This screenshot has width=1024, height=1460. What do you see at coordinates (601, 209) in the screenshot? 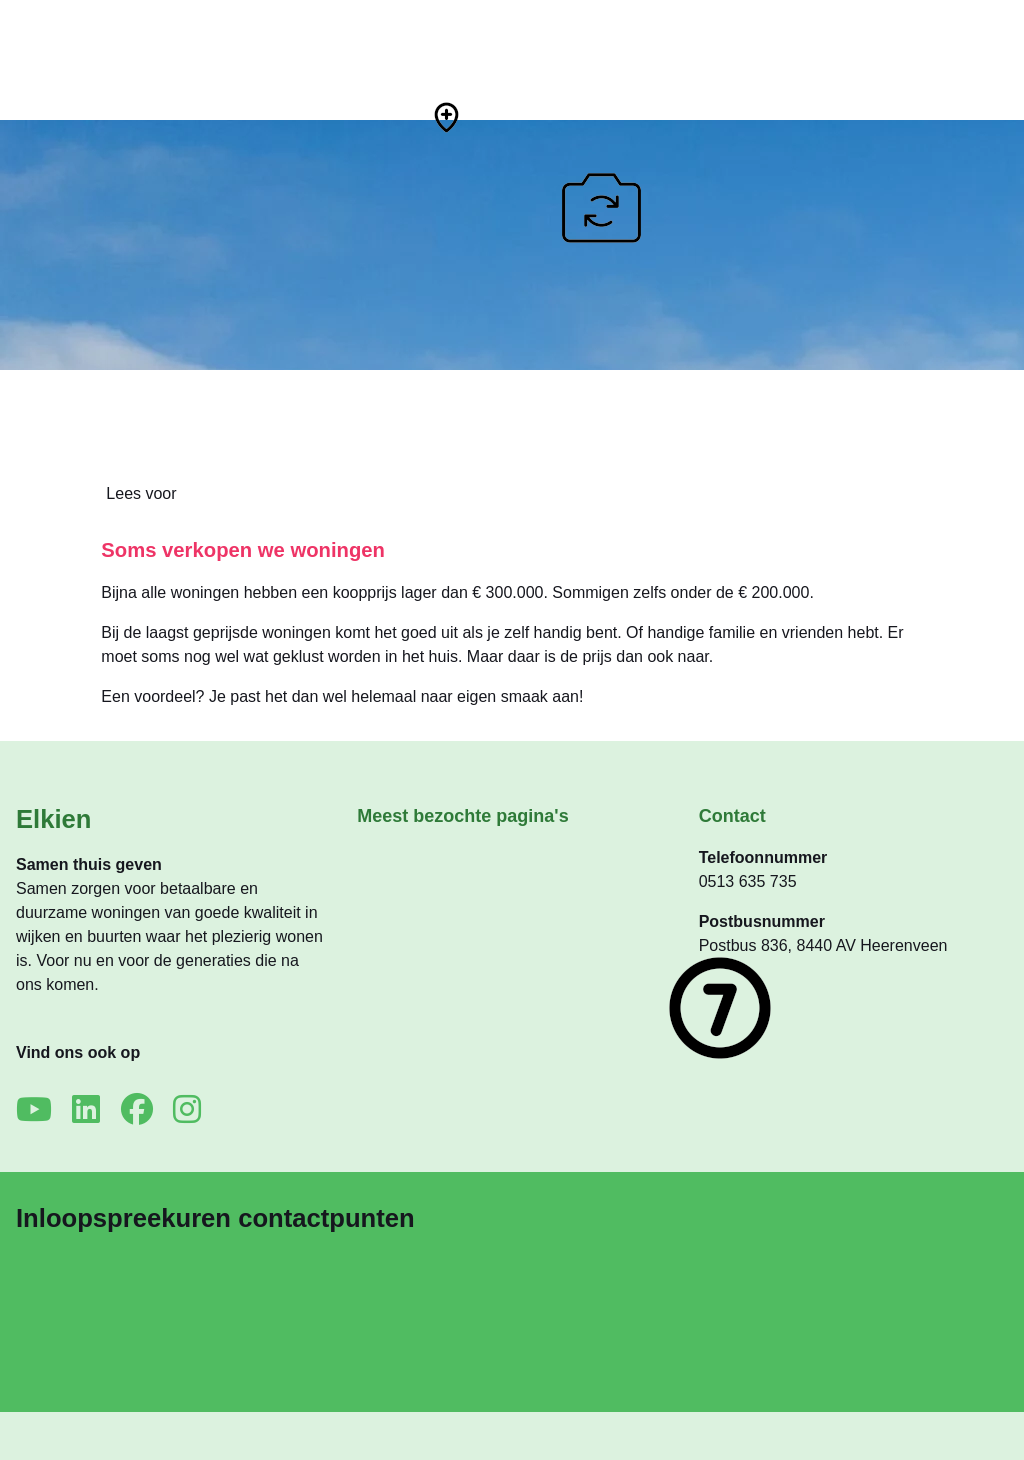
I see `switch between front and rear camera` at bounding box center [601, 209].